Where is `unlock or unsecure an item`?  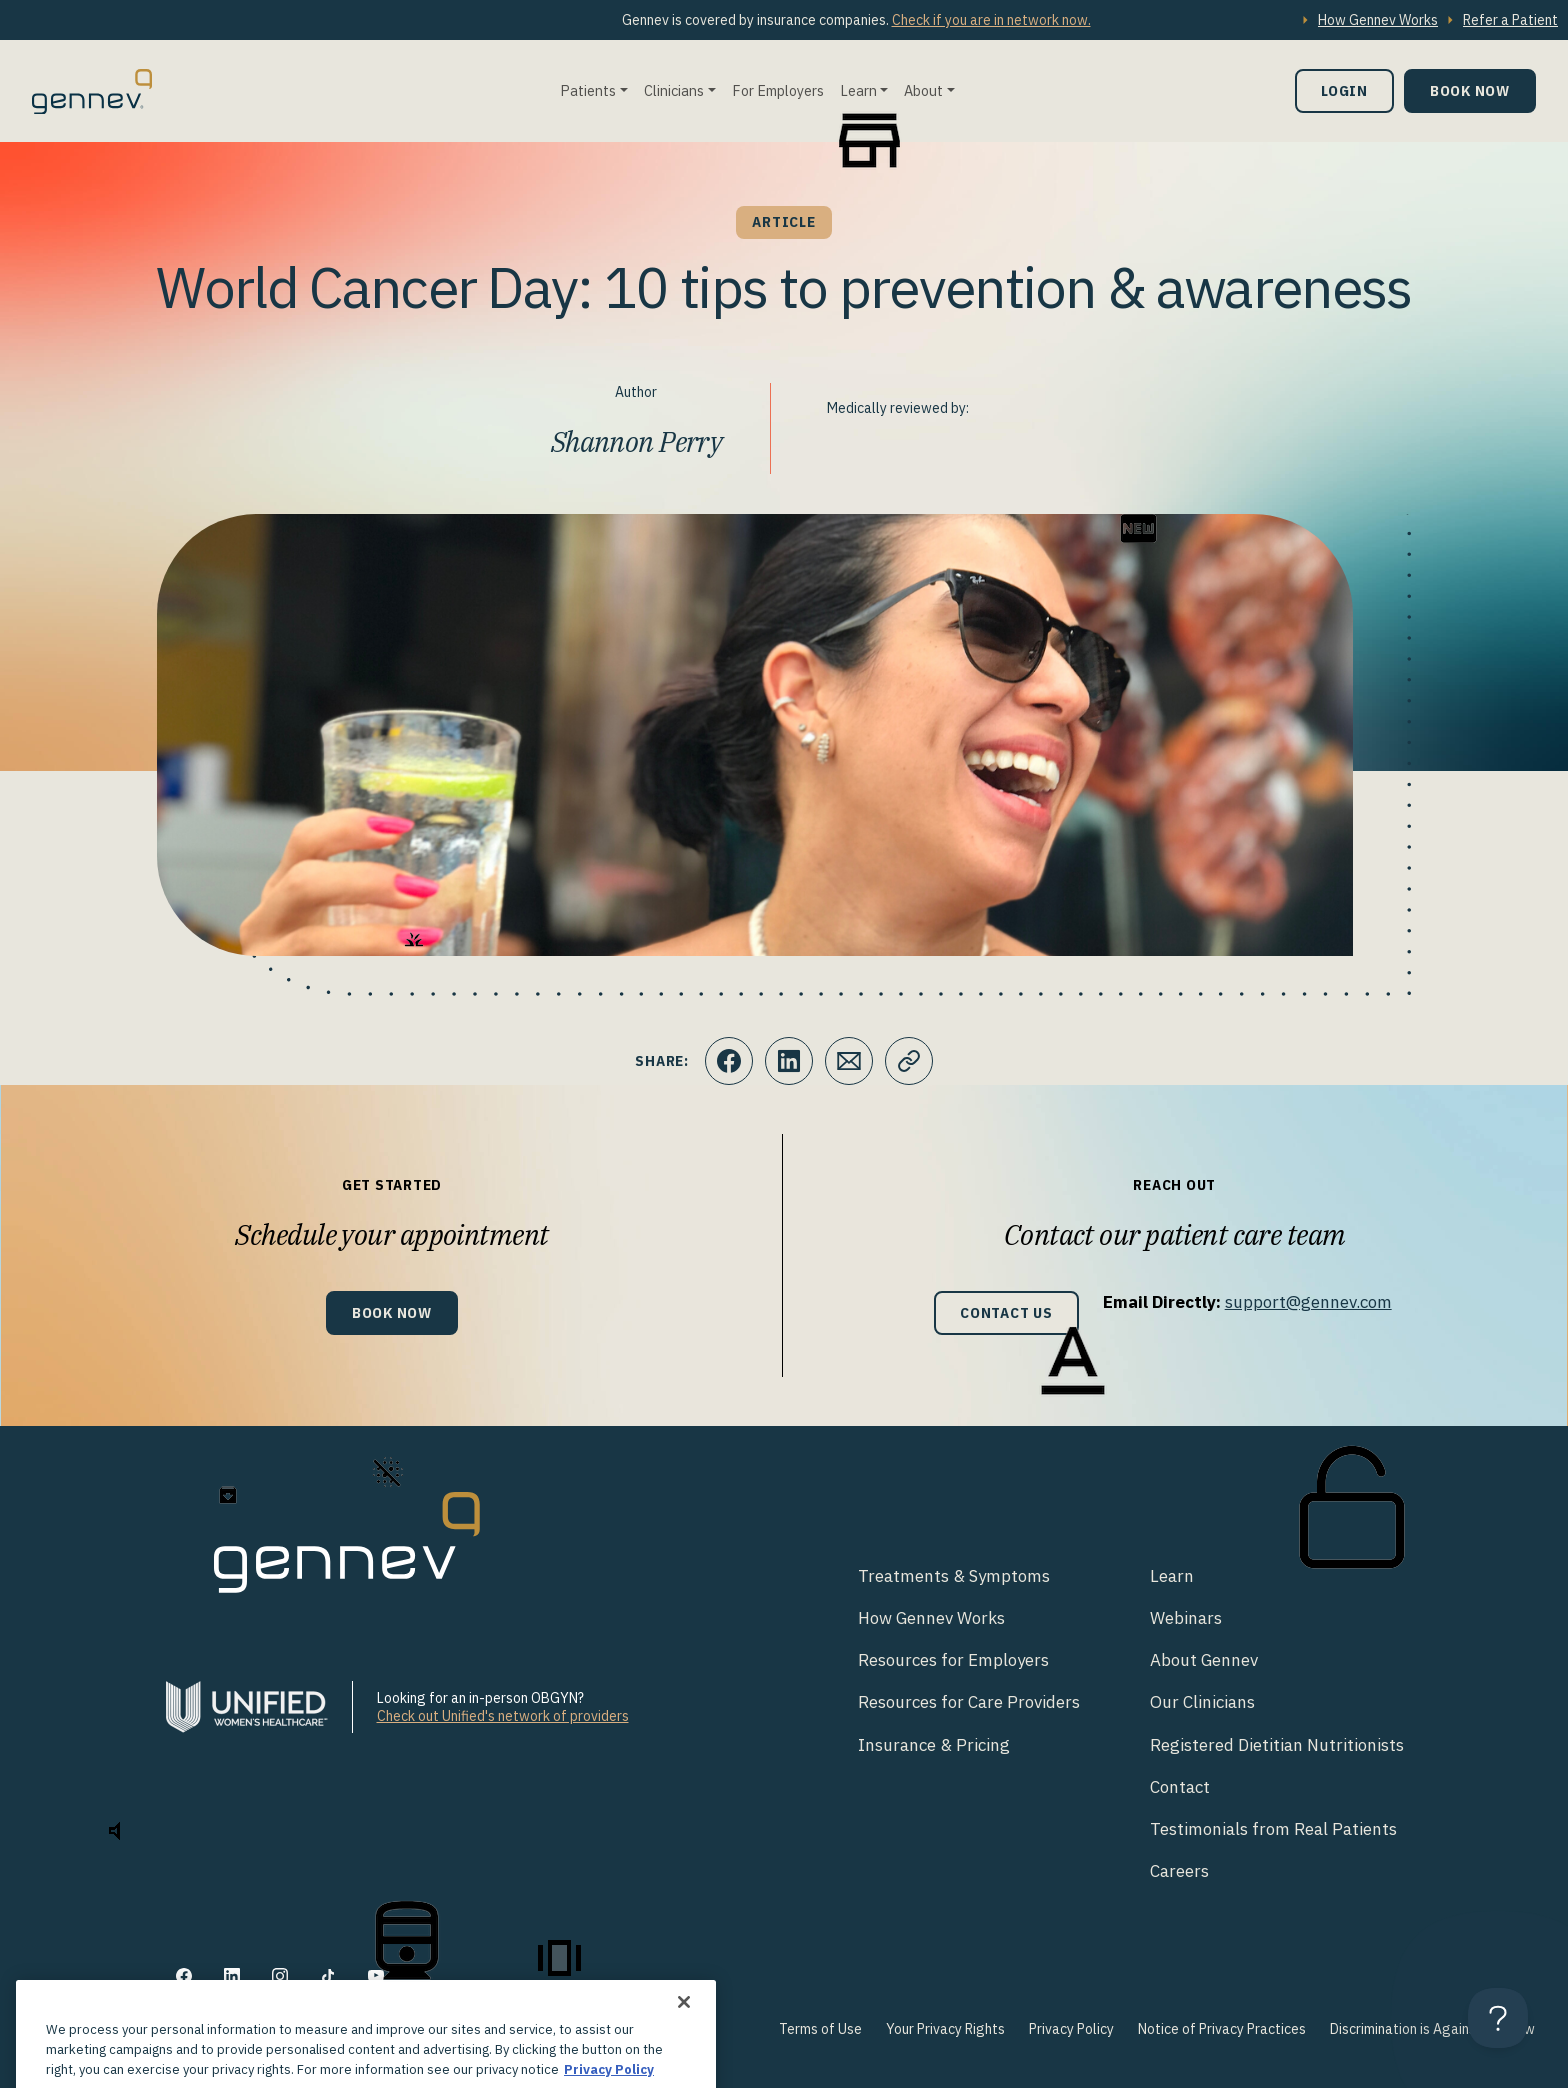
unlock or unsecure an item is located at coordinates (1352, 1510).